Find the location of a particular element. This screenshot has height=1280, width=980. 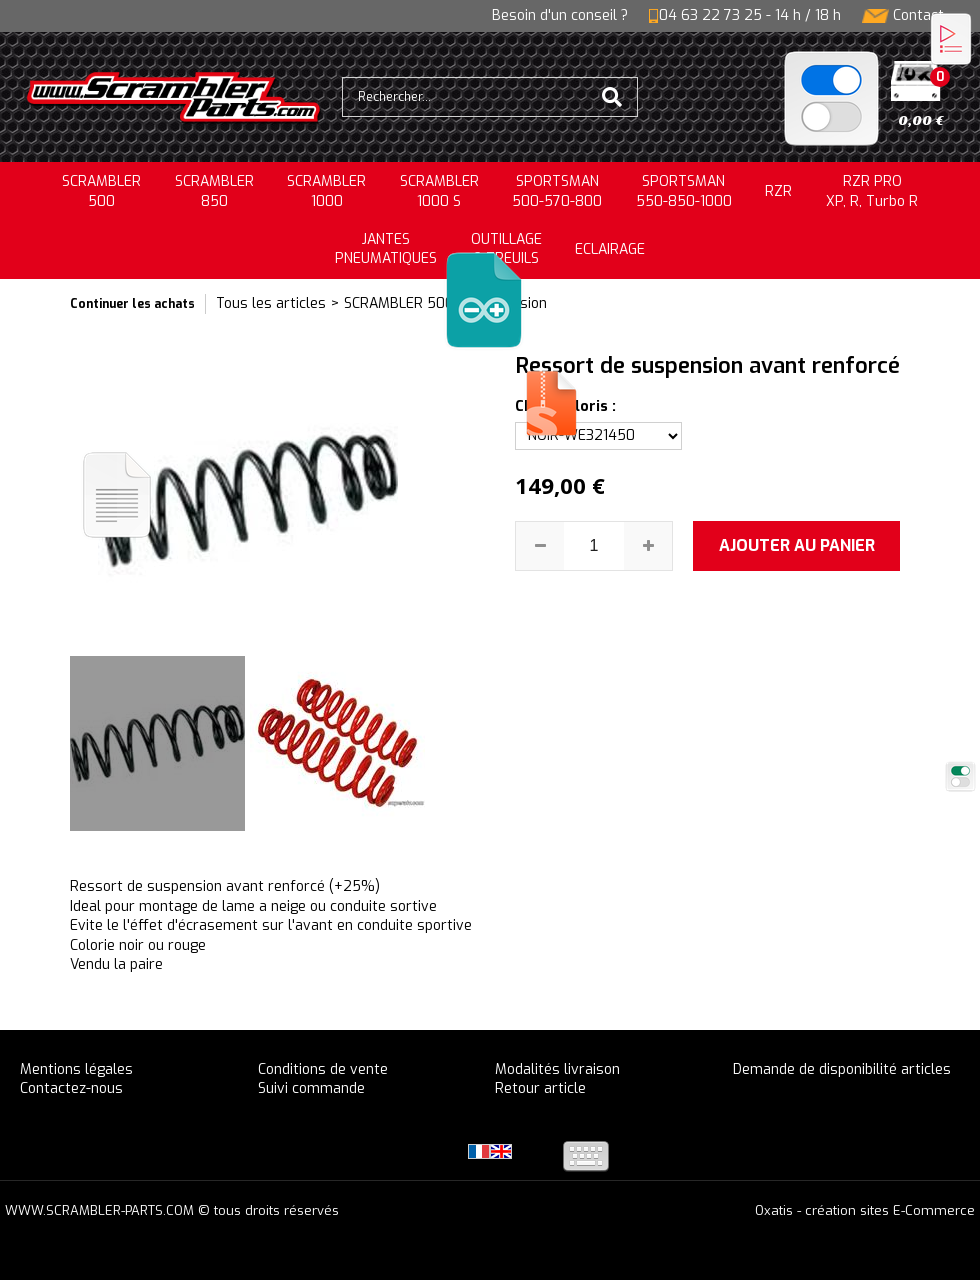

sogou input method skin file is located at coordinates (551, 404).